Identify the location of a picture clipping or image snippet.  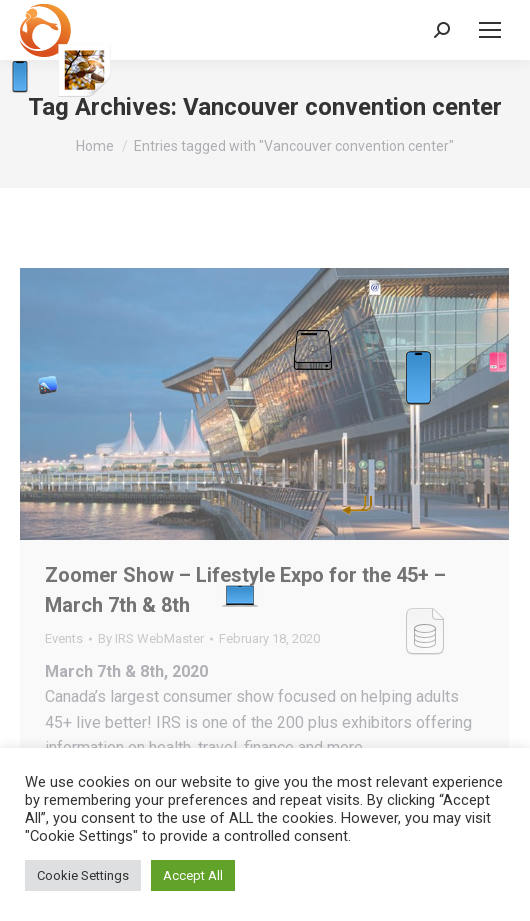
(84, 71).